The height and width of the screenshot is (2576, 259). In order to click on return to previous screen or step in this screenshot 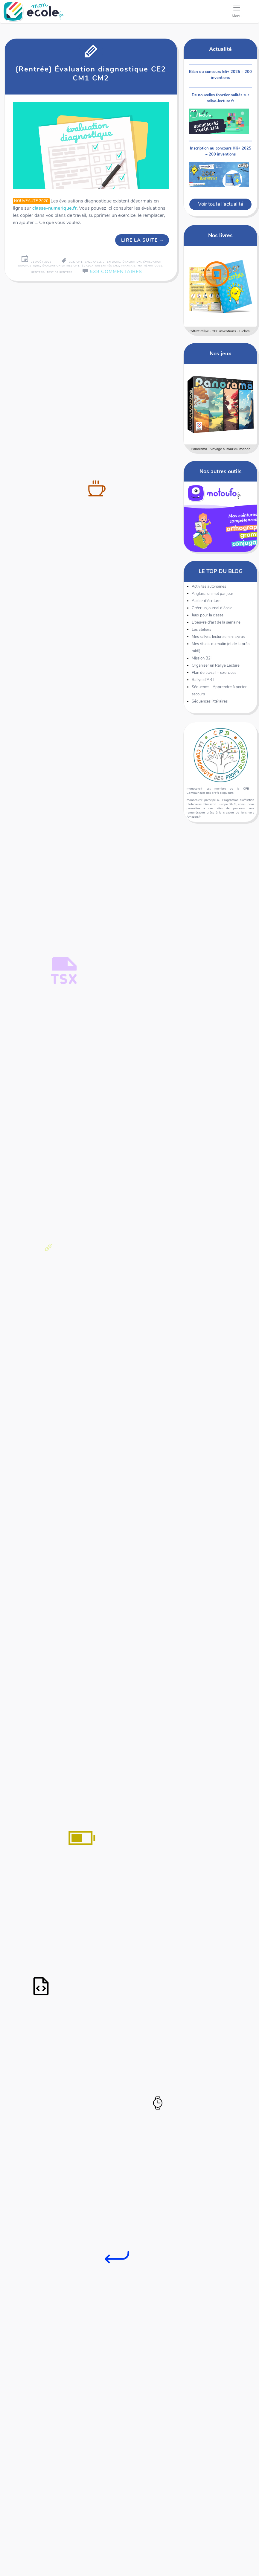, I will do `click(117, 2257)`.